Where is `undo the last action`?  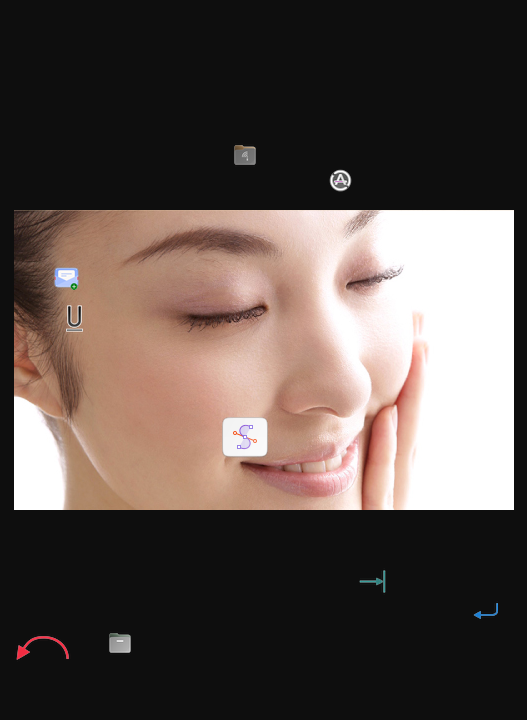 undo the last action is located at coordinates (42, 647).